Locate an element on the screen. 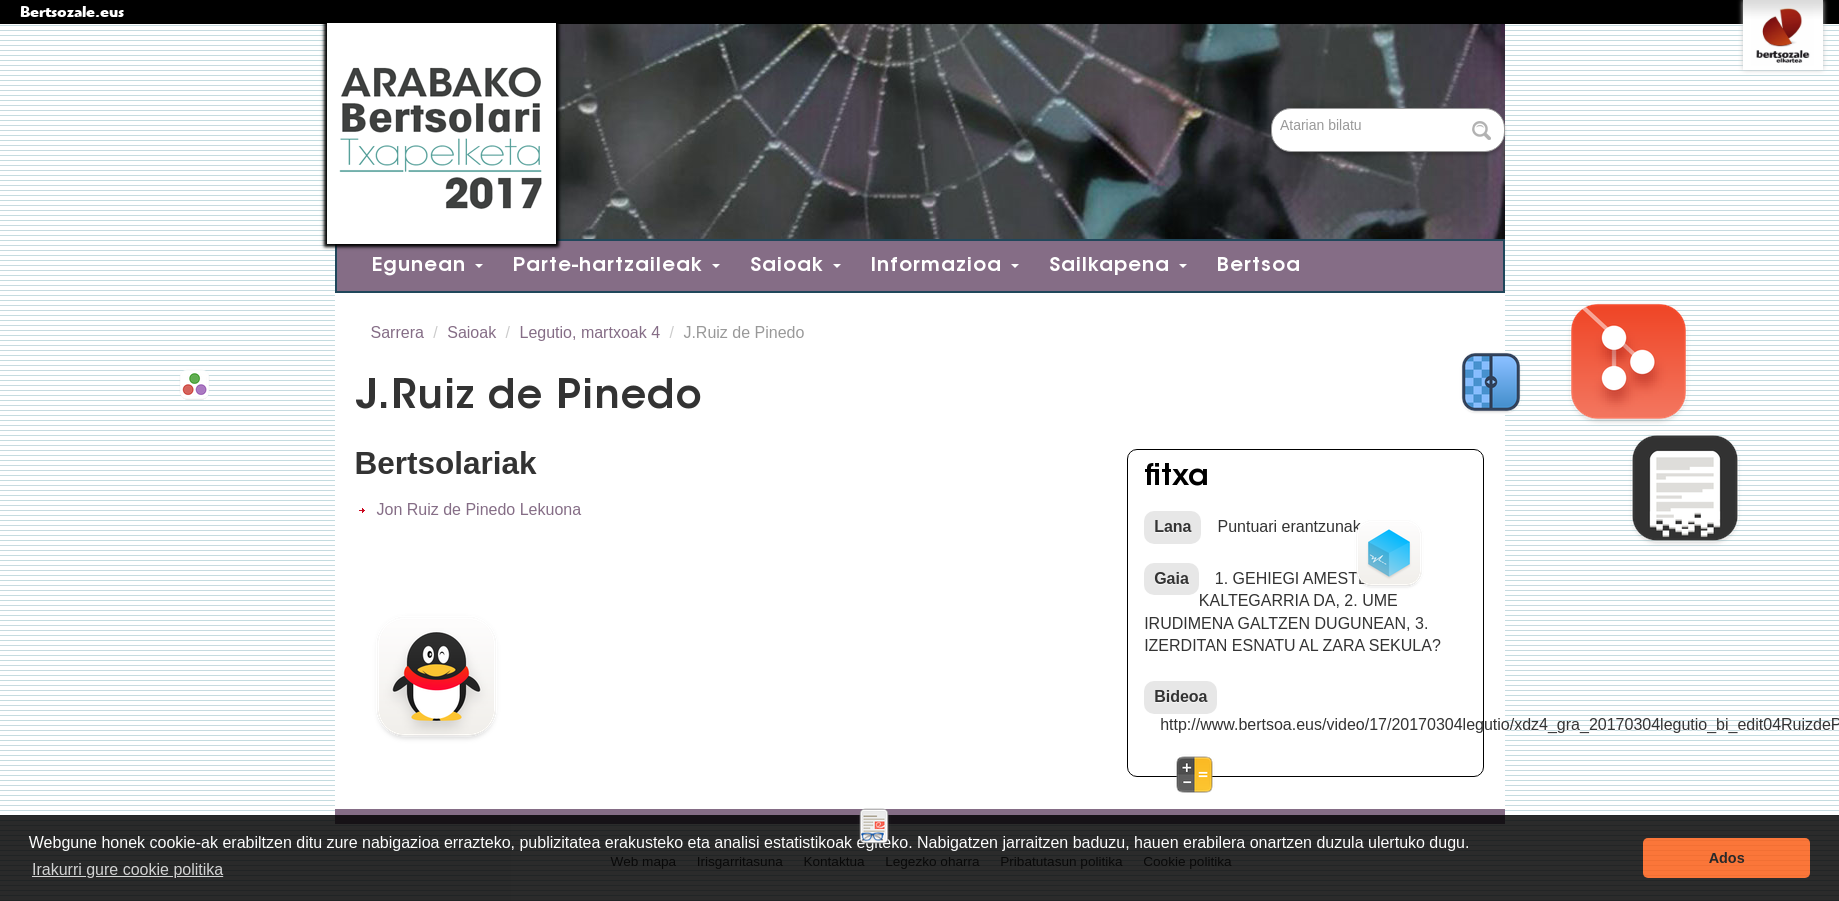  open the julia programming language app is located at coordinates (194, 384).